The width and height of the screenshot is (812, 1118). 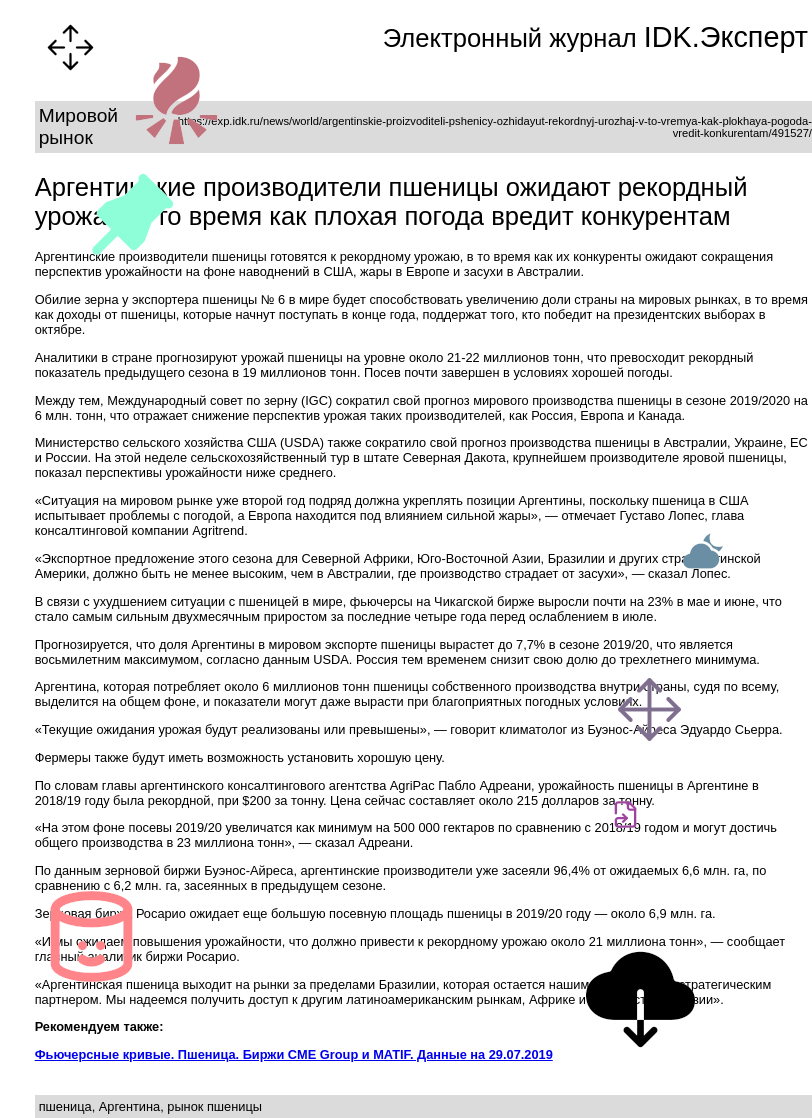 I want to click on download file from cloud storage, so click(x=640, y=999).